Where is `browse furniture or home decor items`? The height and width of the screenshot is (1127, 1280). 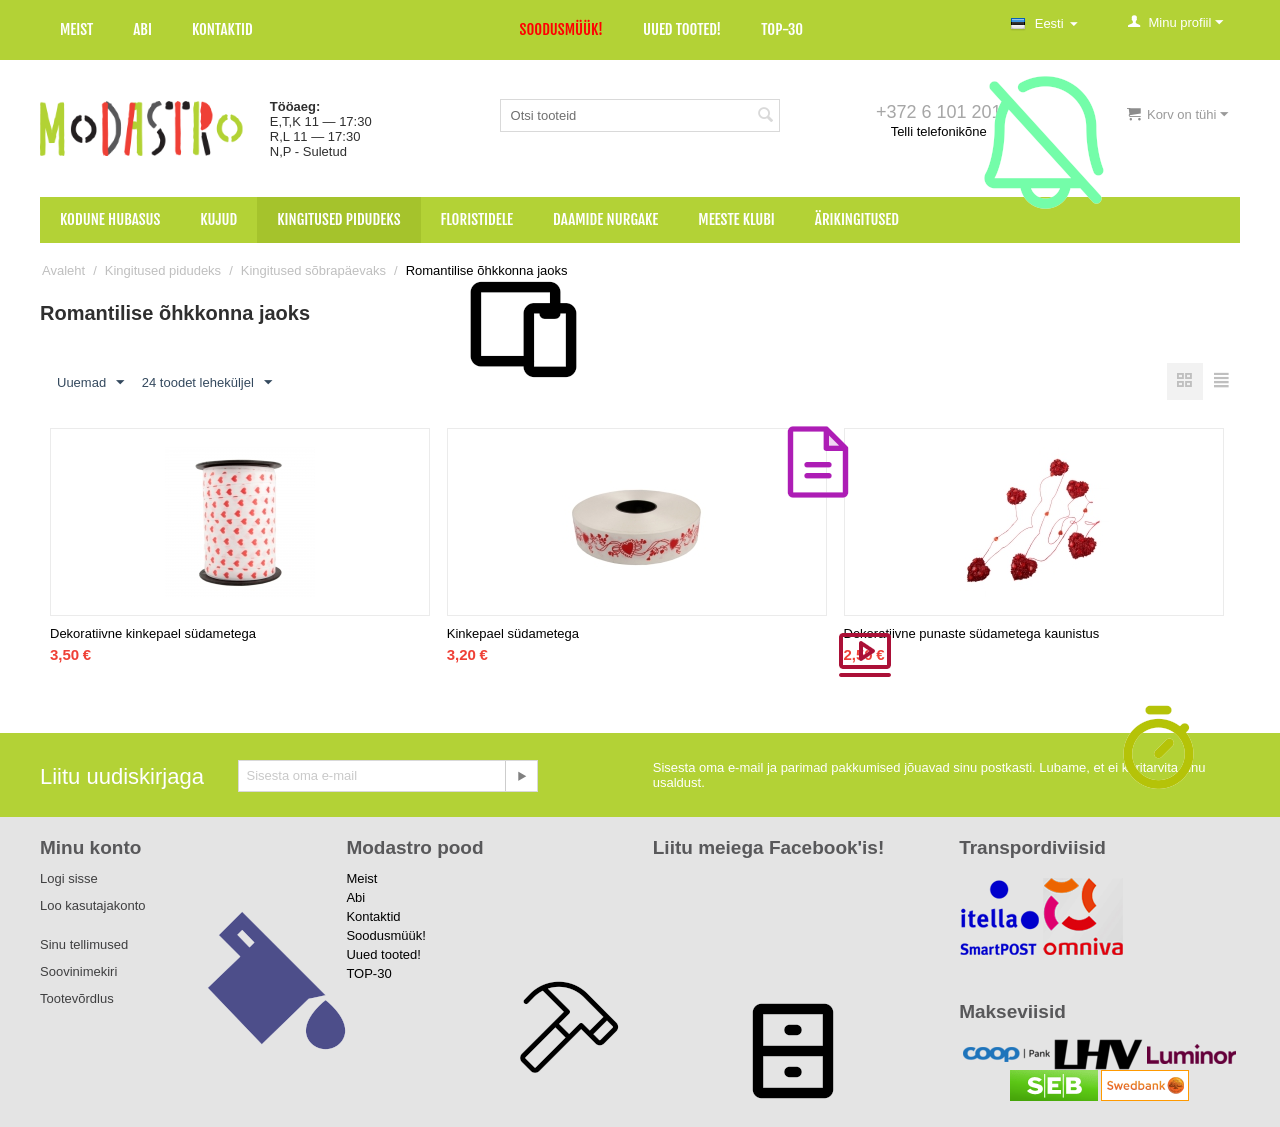
browse furniture or home decor items is located at coordinates (793, 1051).